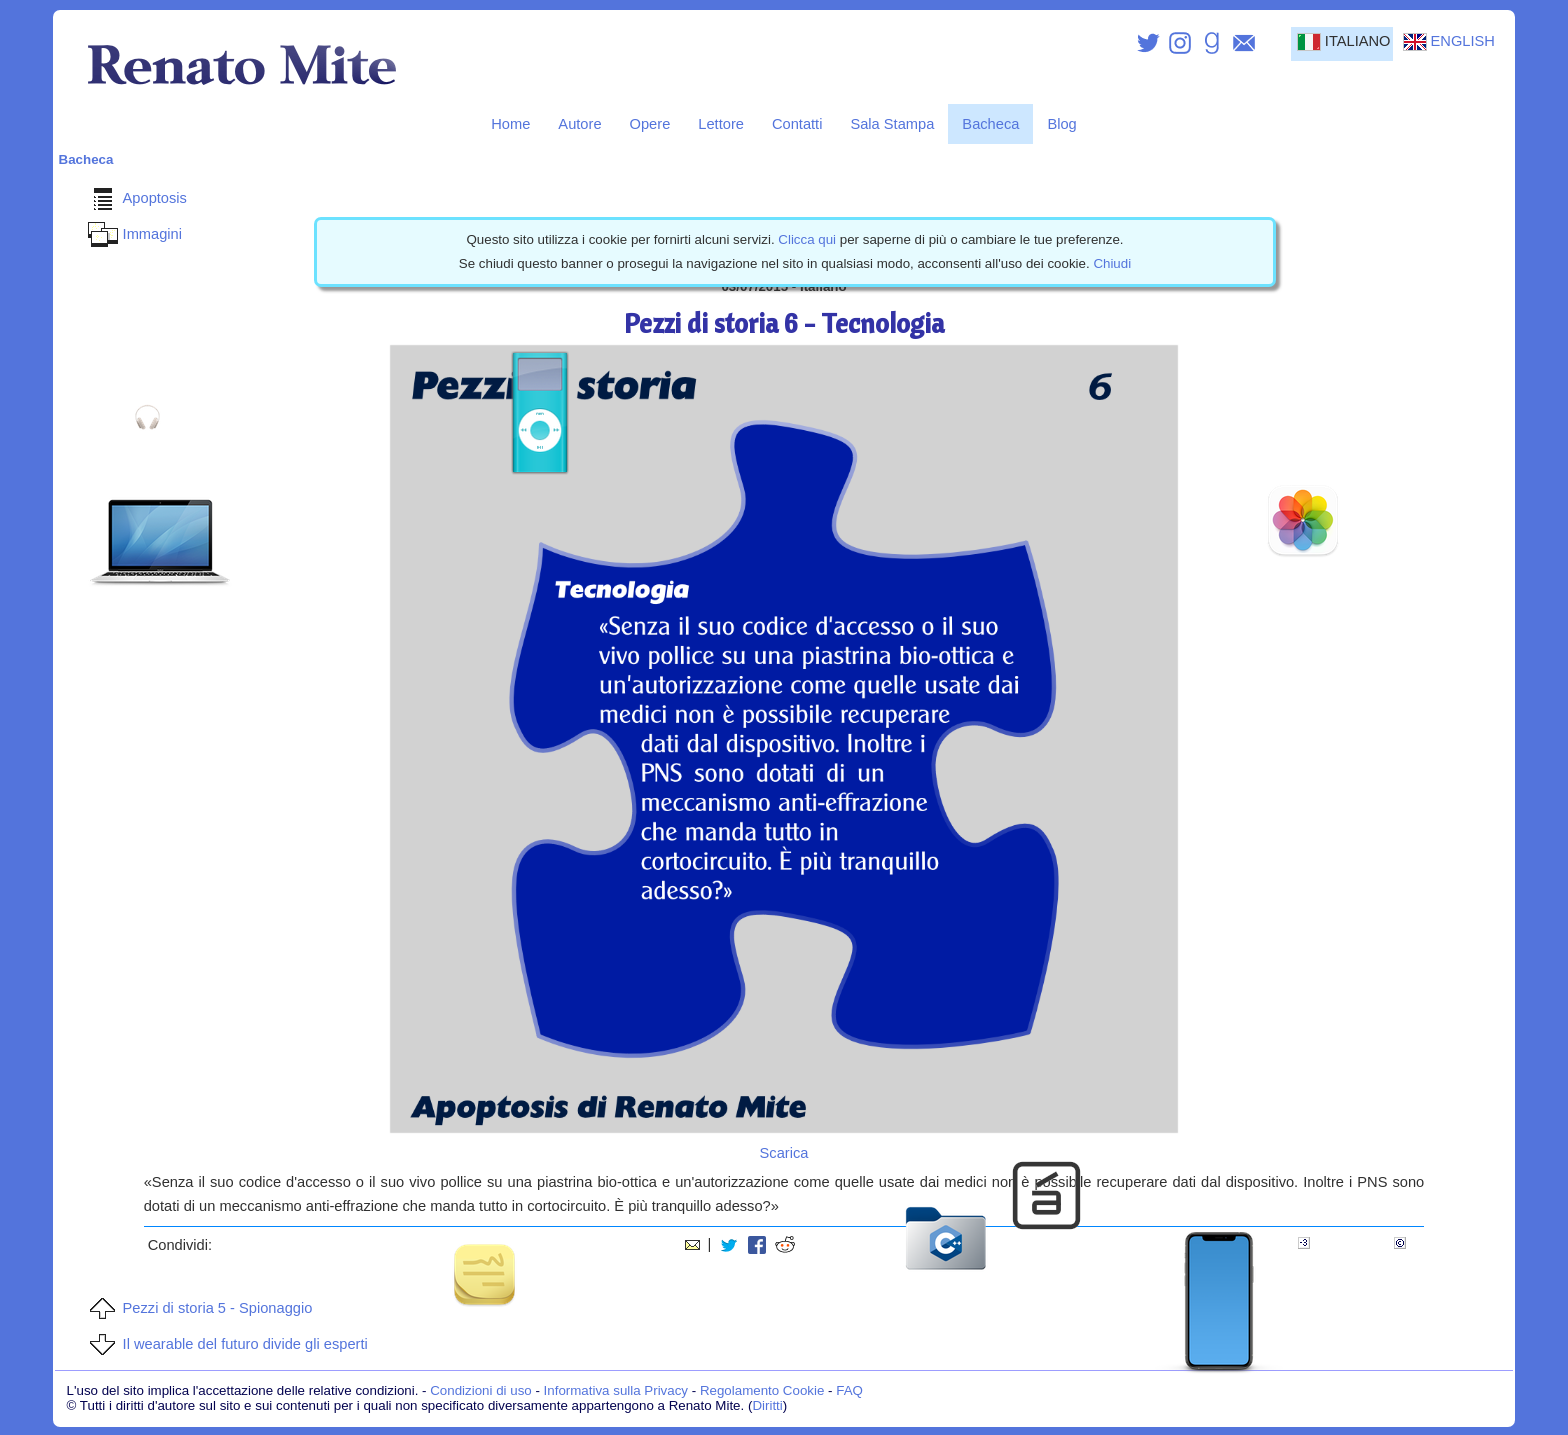 Image resolution: width=1568 pixels, height=1435 pixels. What do you see at coordinates (147, 417) in the screenshot?
I see `connect bluetooth headphones` at bounding box center [147, 417].